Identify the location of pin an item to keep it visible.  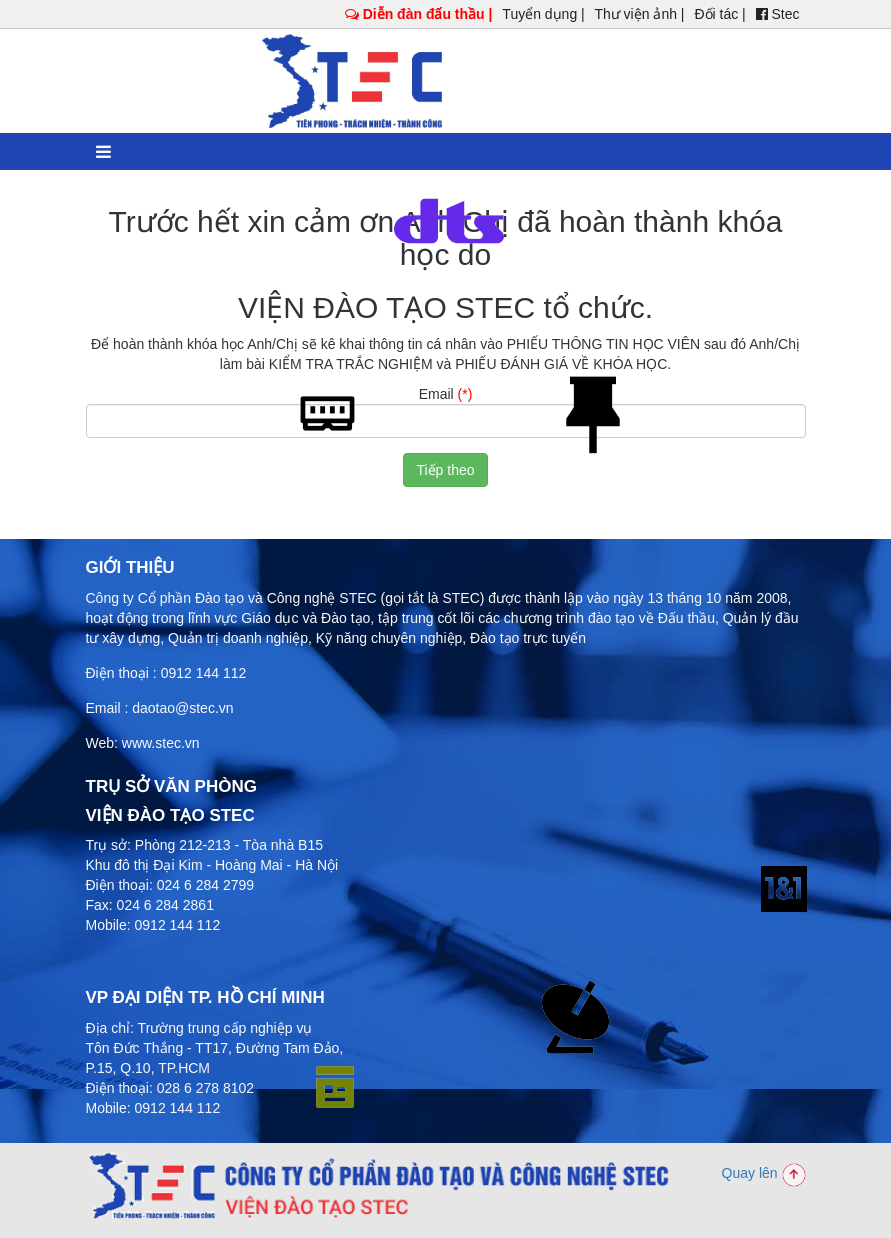
(593, 411).